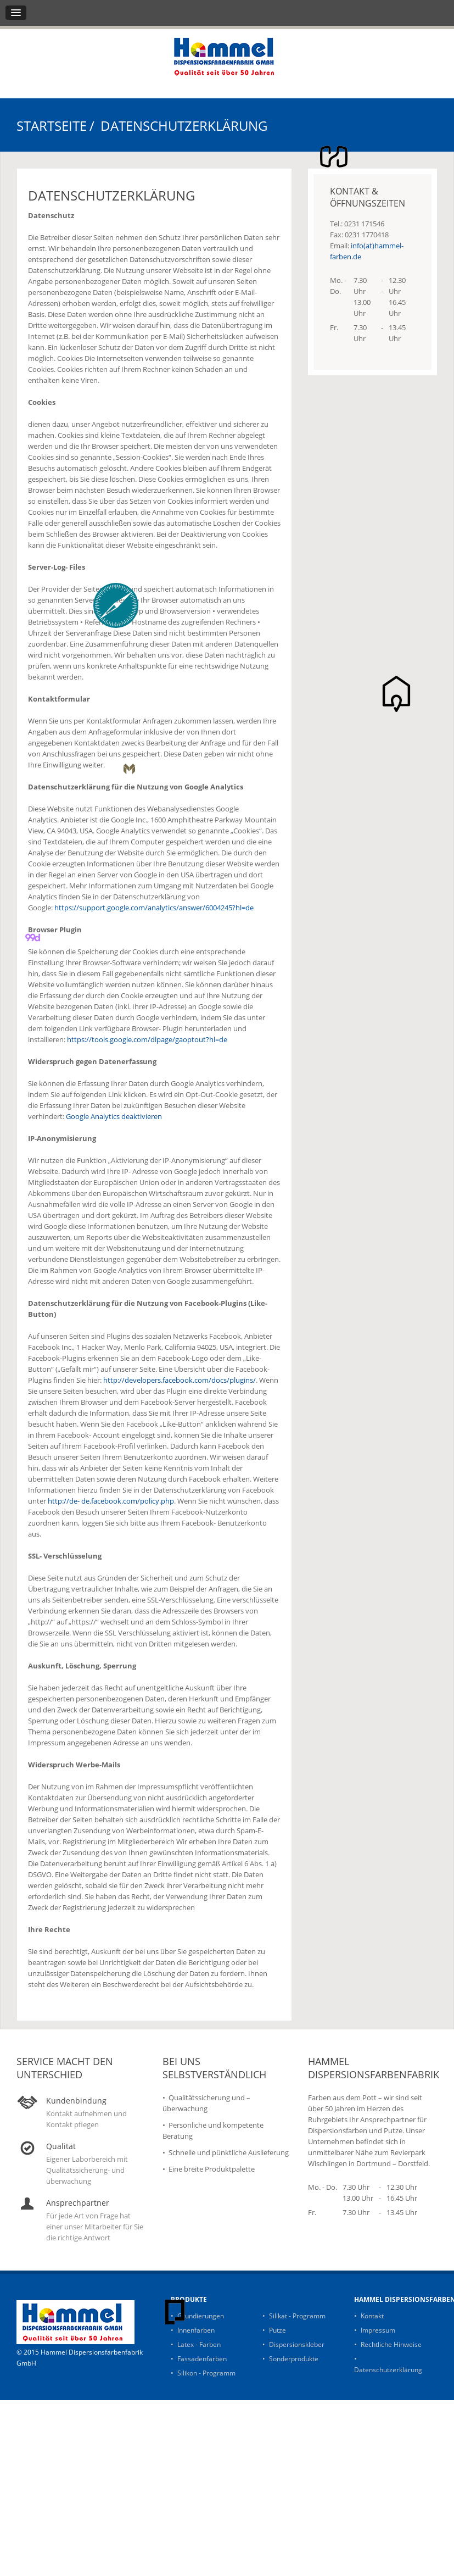 The image size is (454, 2576). What do you see at coordinates (116, 605) in the screenshot?
I see `open Safari web browser` at bounding box center [116, 605].